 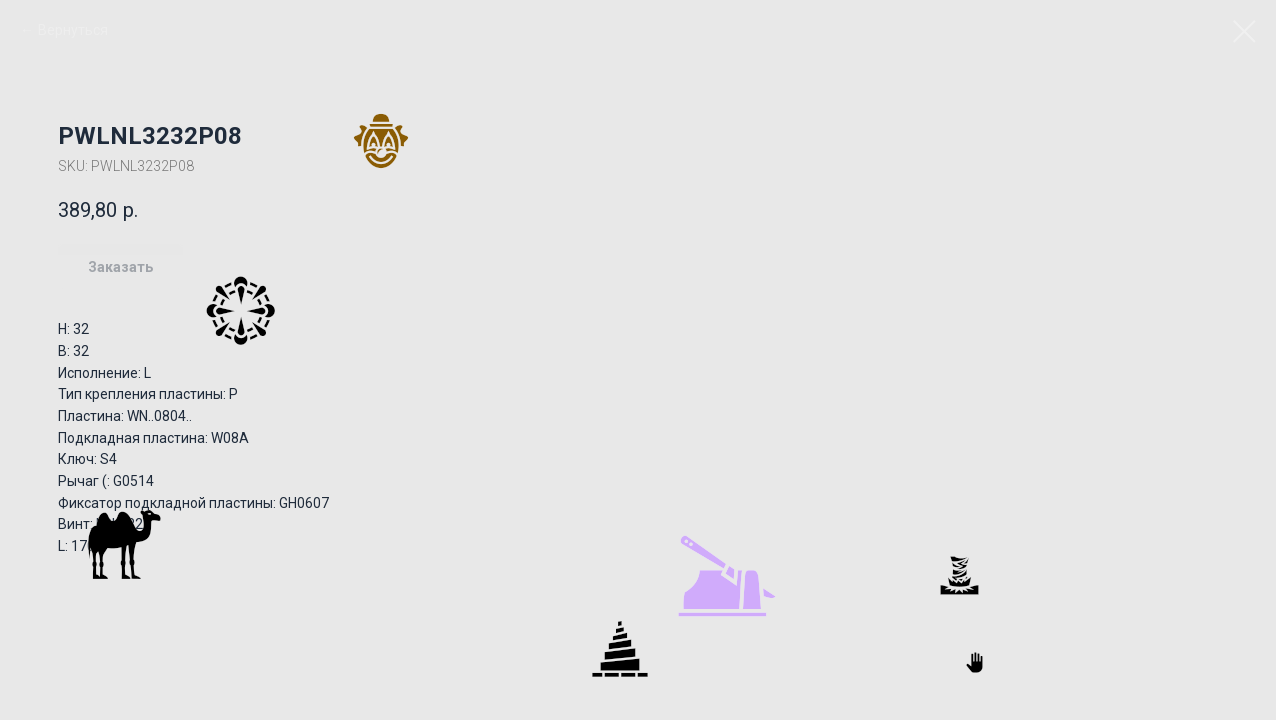 What do you see at coordinates (241, 311) in the screenshot?
I see `represents a lamprey or parasitic creature in a game` at bounding box center [241, 311].